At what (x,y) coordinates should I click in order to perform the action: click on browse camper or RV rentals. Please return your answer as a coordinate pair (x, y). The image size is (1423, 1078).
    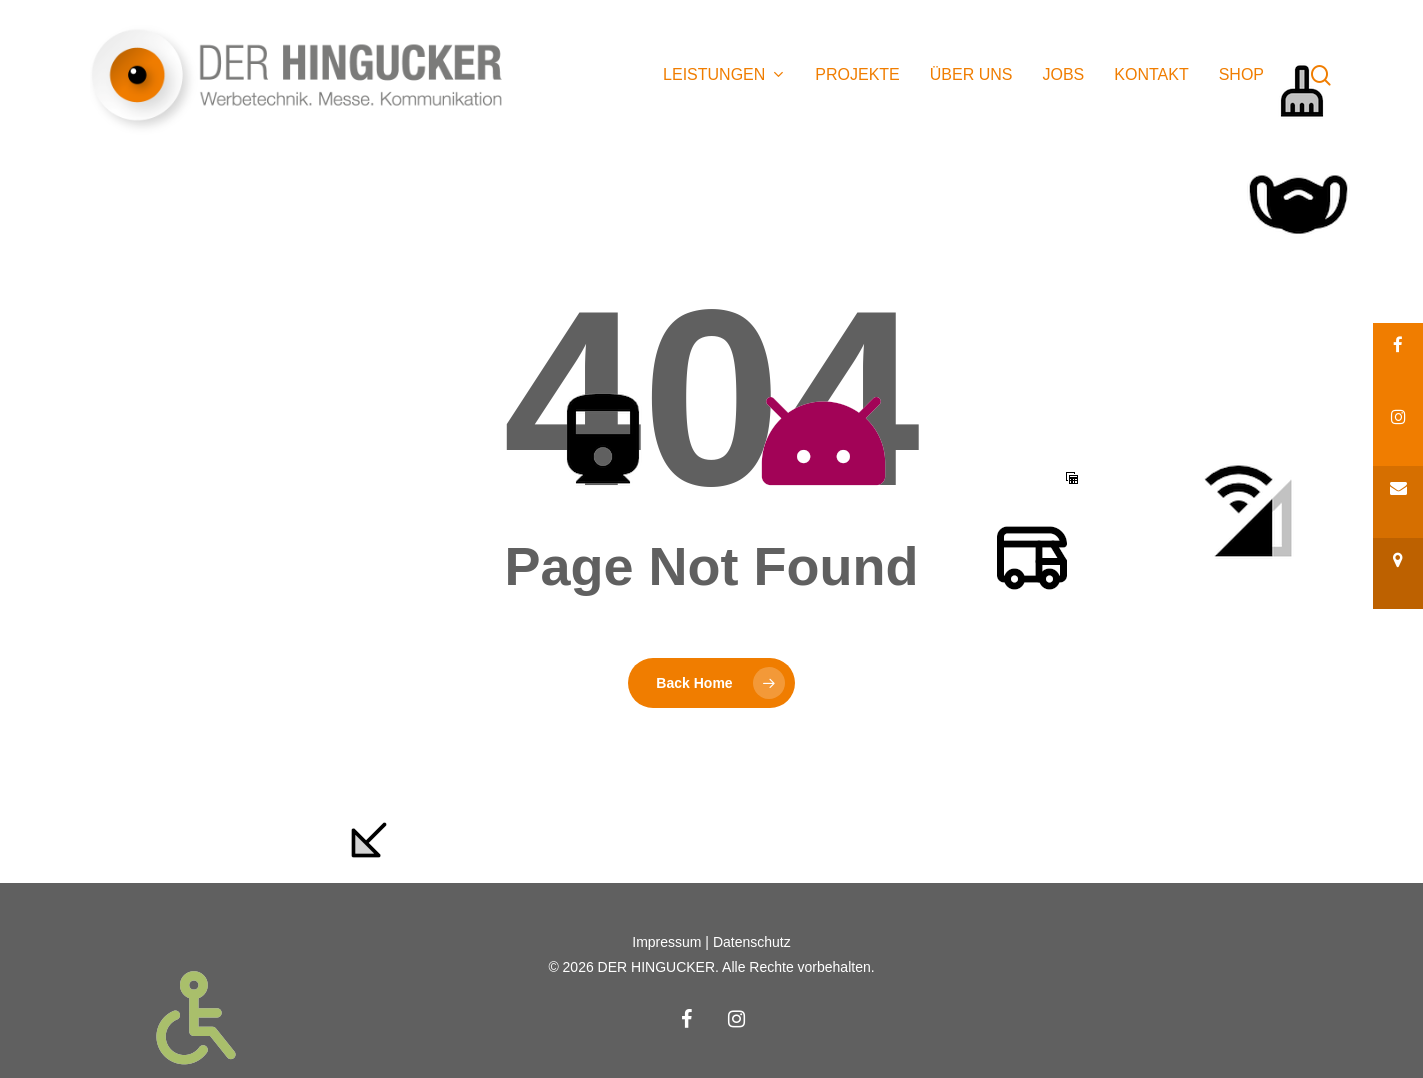
    Looking at the image, I should click on (1032, 558).